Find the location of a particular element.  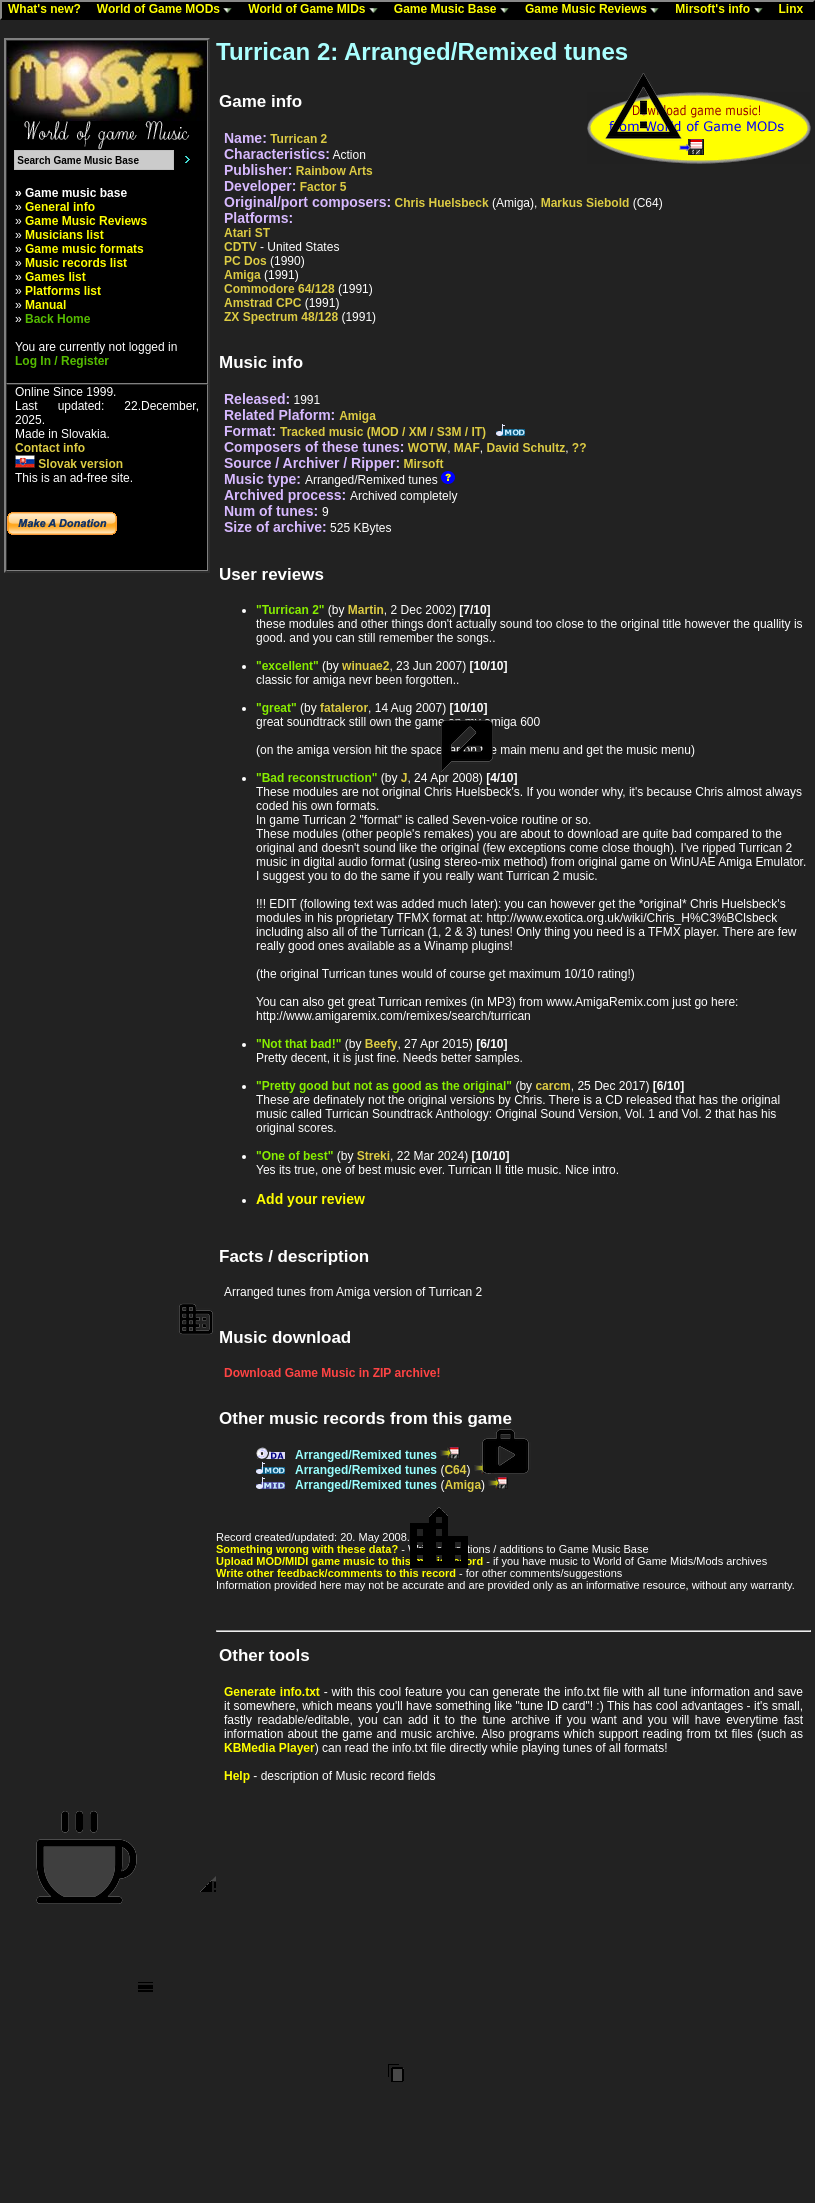

switch to day view in calendar is located at coordinates (145, 1986).